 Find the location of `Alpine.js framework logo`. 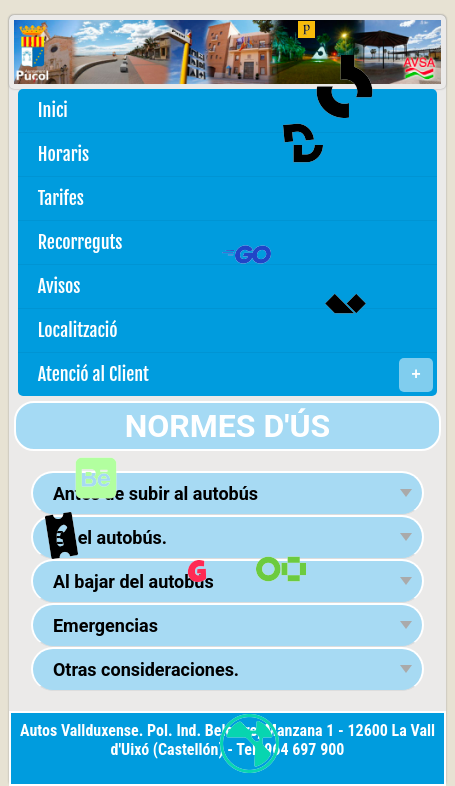

Alpine.js framework logo is located at coordinates (345, 303).